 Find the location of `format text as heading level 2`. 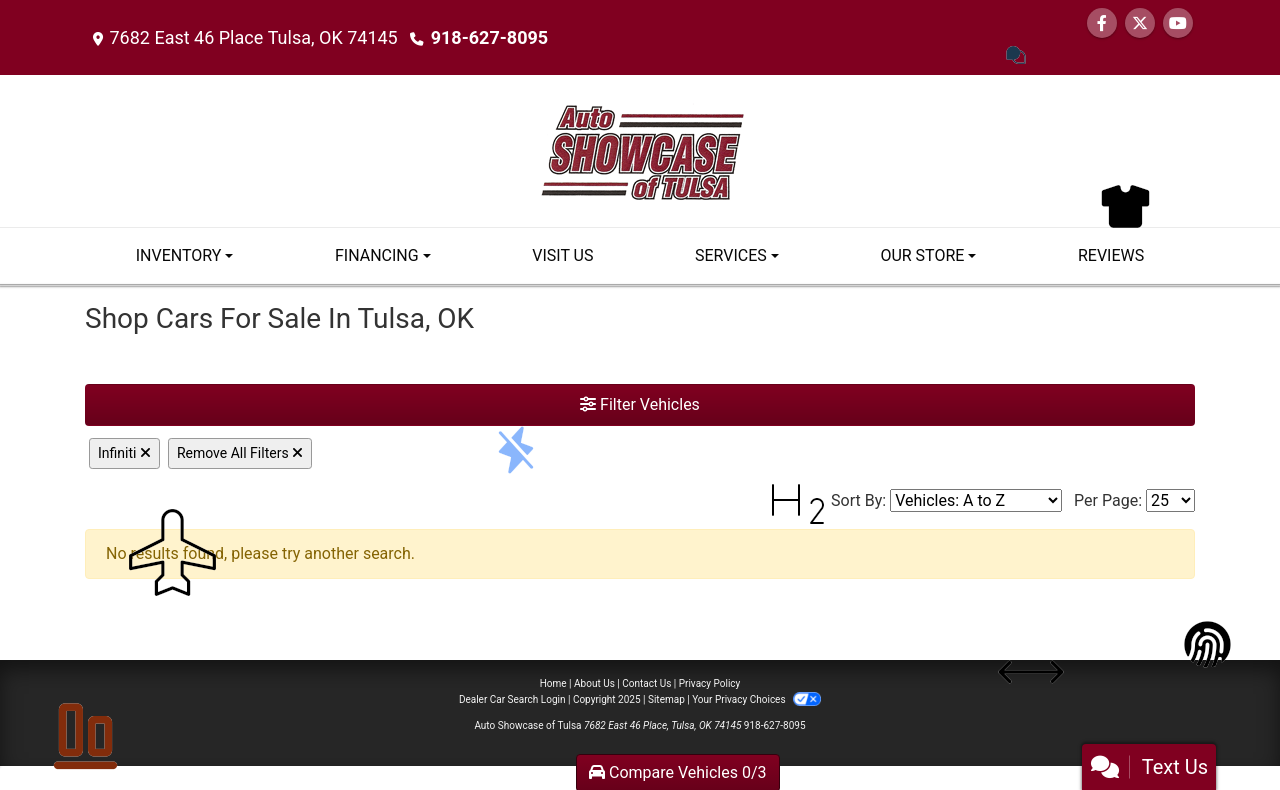

format text as heading level 2 is located at coordinates (795, 503).